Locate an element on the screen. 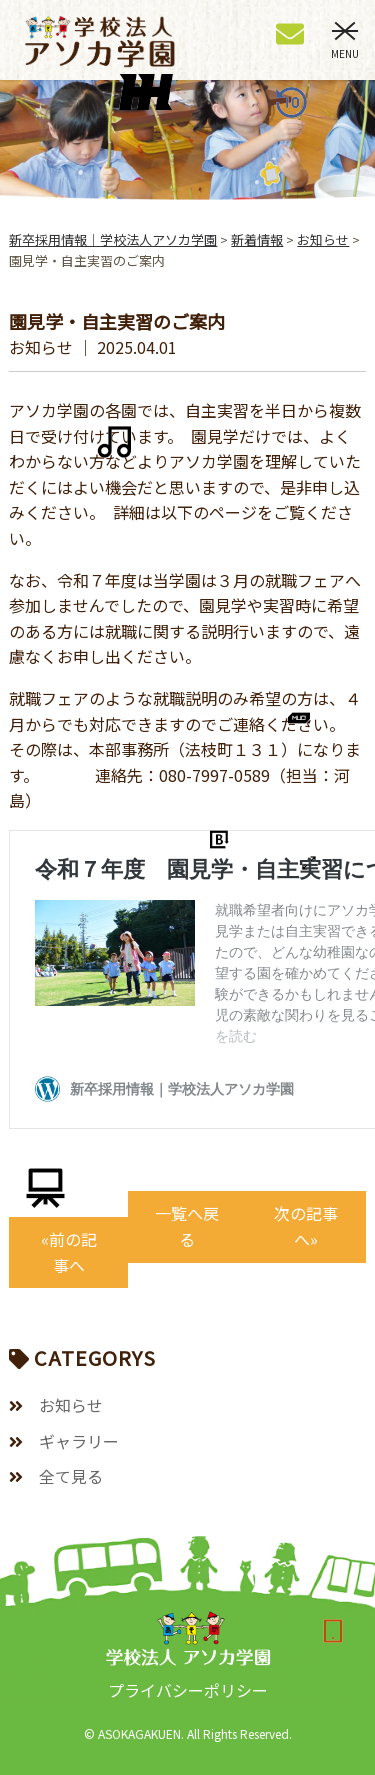 The height and width of the screenshot is (1775, 375). open the Car Throttle app is located at coordinates (146, 92).